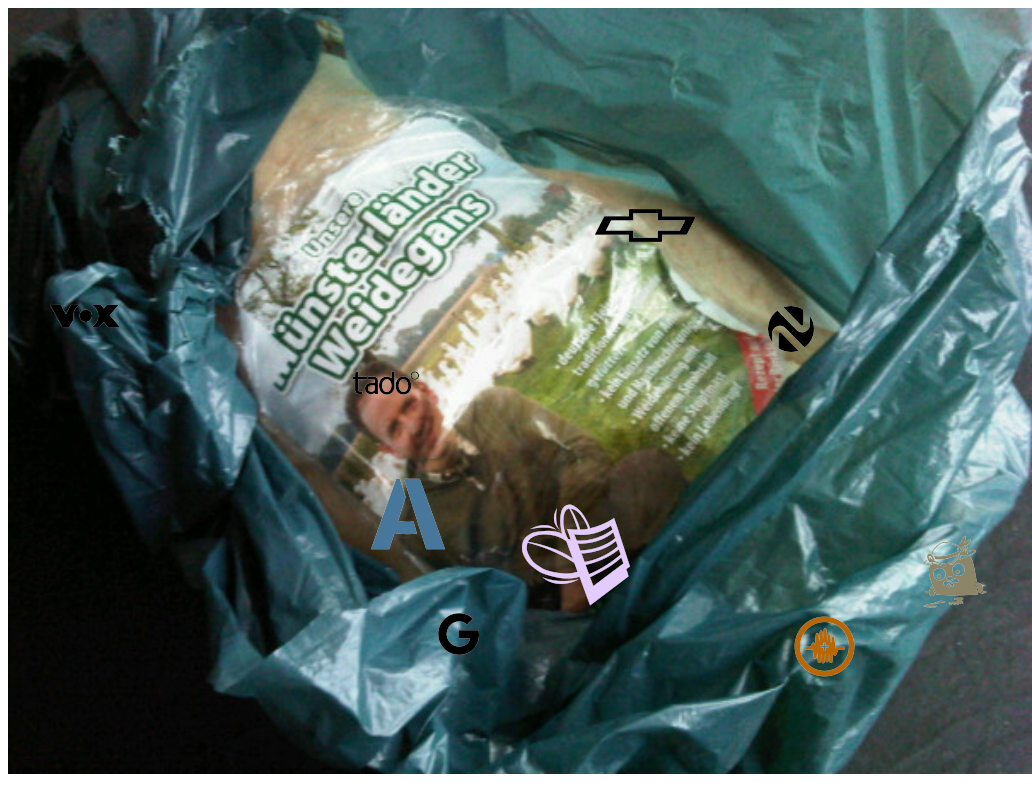 The height and width of the screenshot is (786, 1032). I want to click on vox media logo, so click(85, 316).